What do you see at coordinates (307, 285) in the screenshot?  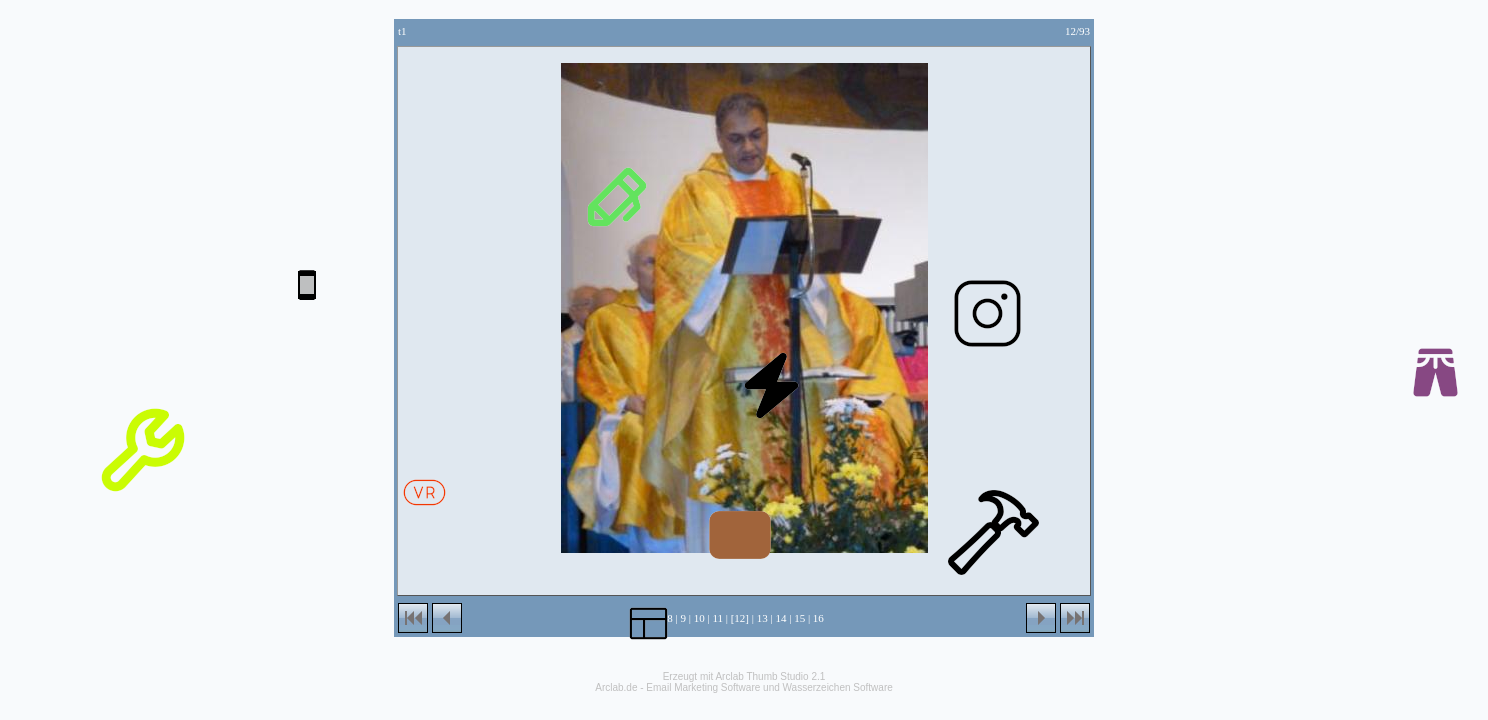 I see `indicates mobile device or smartphone view` at bounding box center [307, 285].